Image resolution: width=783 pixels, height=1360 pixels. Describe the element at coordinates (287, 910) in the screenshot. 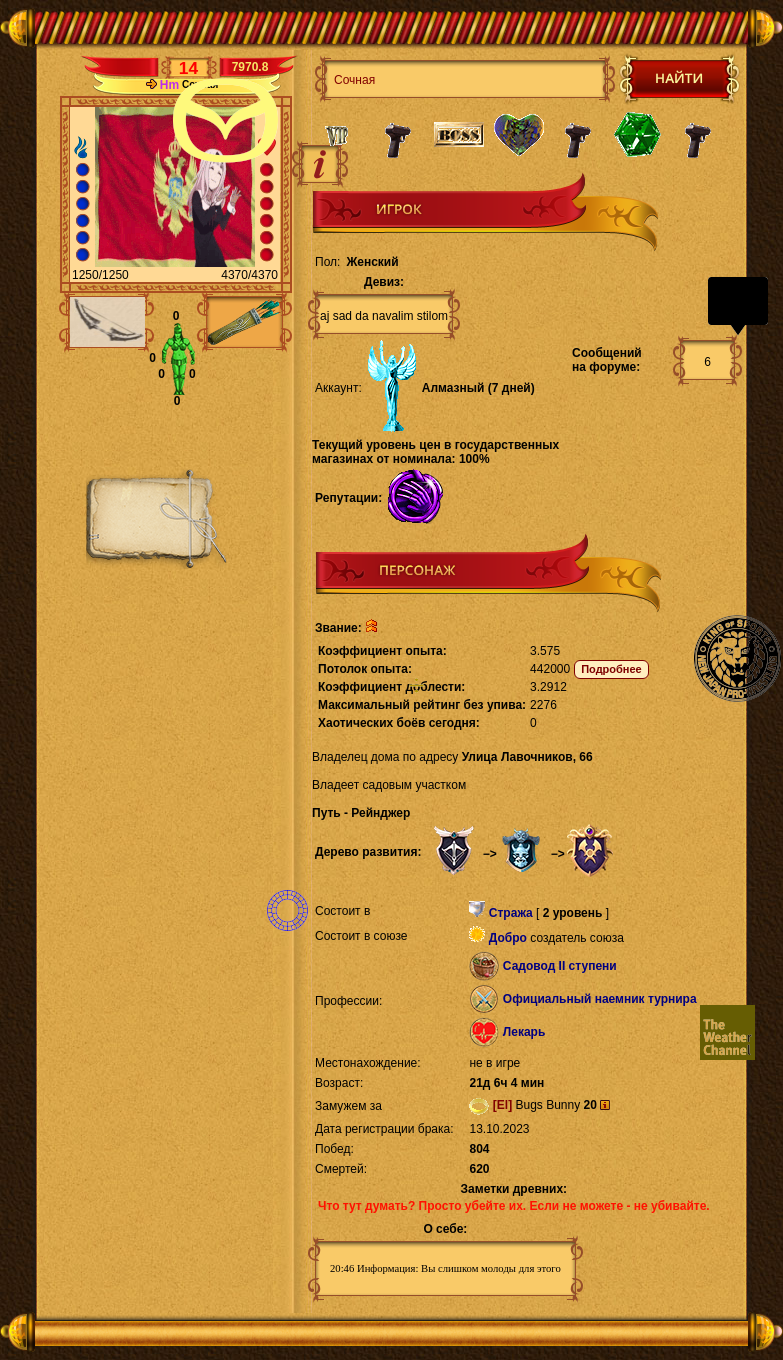

I see `open the VSCO photo editing app` at that location.